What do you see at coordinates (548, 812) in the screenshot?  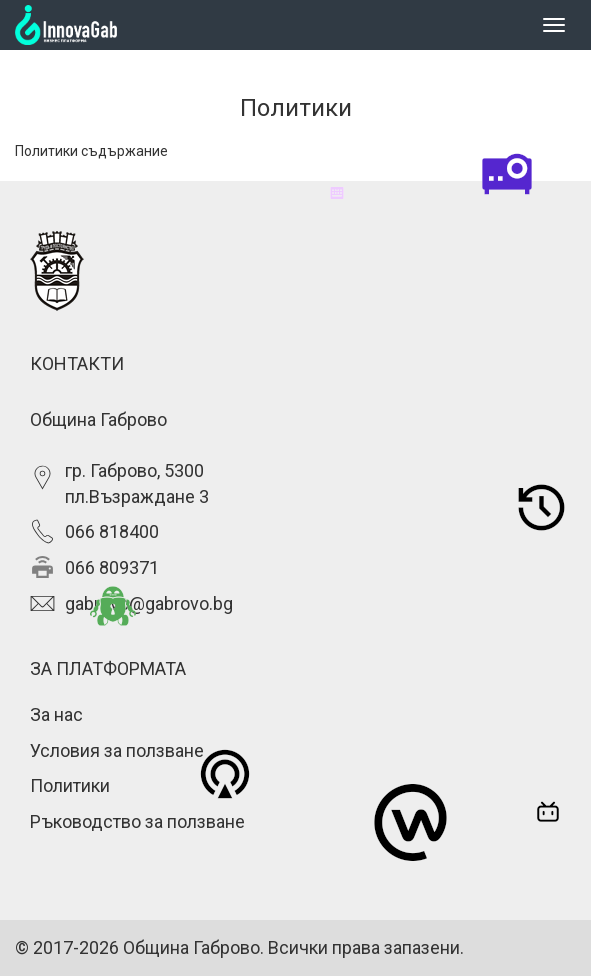 I see `open Bilibili app` at bounding box center [548, 812].